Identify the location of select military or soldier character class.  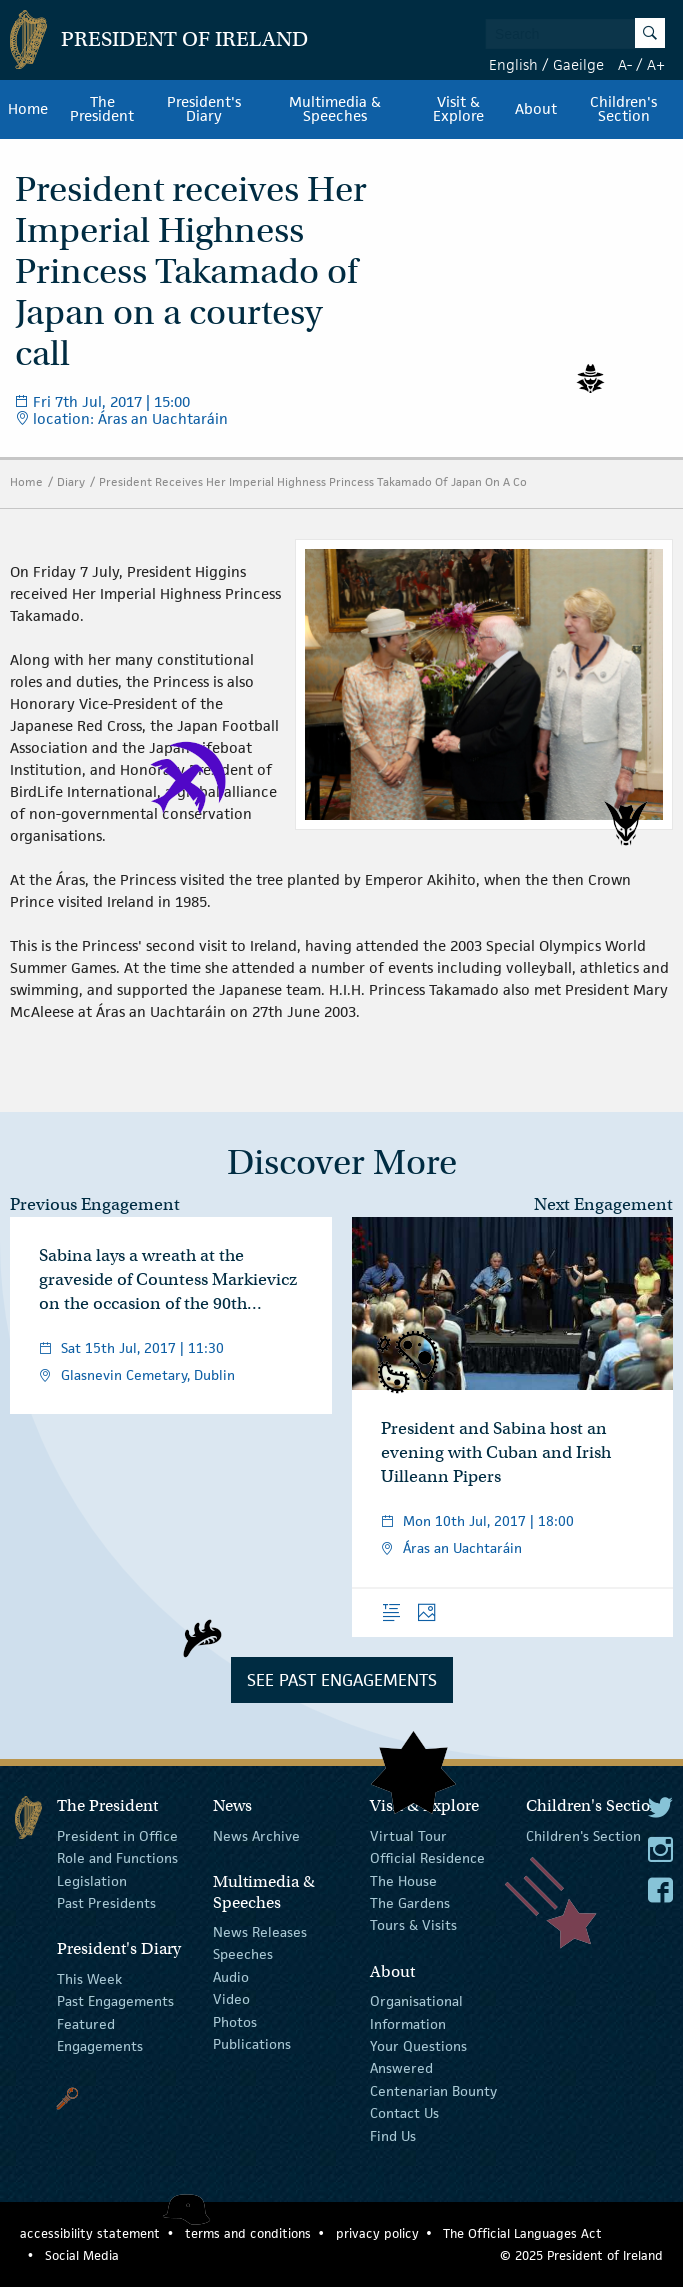
(186, 2209).